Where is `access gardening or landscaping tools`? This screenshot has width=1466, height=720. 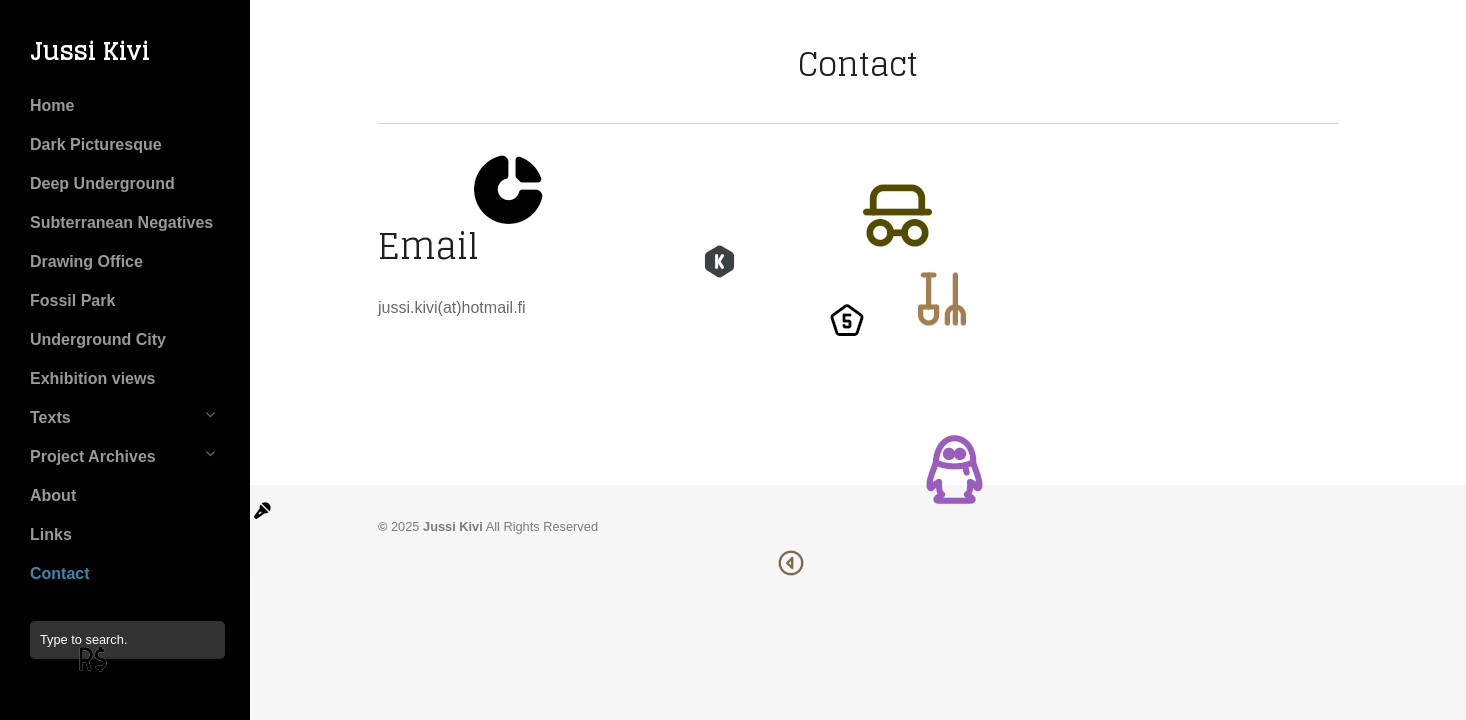
access gardening or landscaping tools is located at coordinates (942, 299).